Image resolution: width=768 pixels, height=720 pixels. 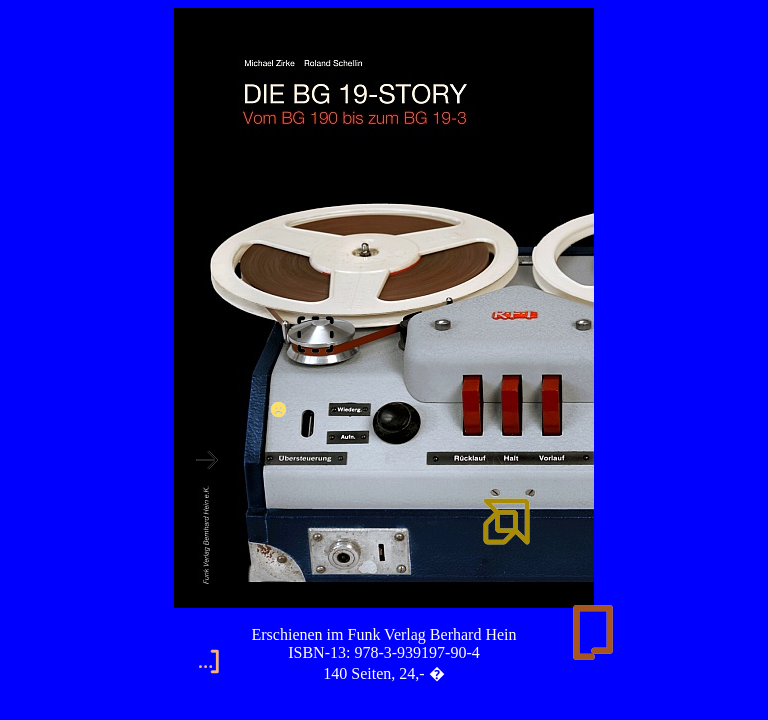 What do you see at coordinates (209, 661) in the screenshot?
I see `indicates end of a code block or container` at bounding box center [209, 661].